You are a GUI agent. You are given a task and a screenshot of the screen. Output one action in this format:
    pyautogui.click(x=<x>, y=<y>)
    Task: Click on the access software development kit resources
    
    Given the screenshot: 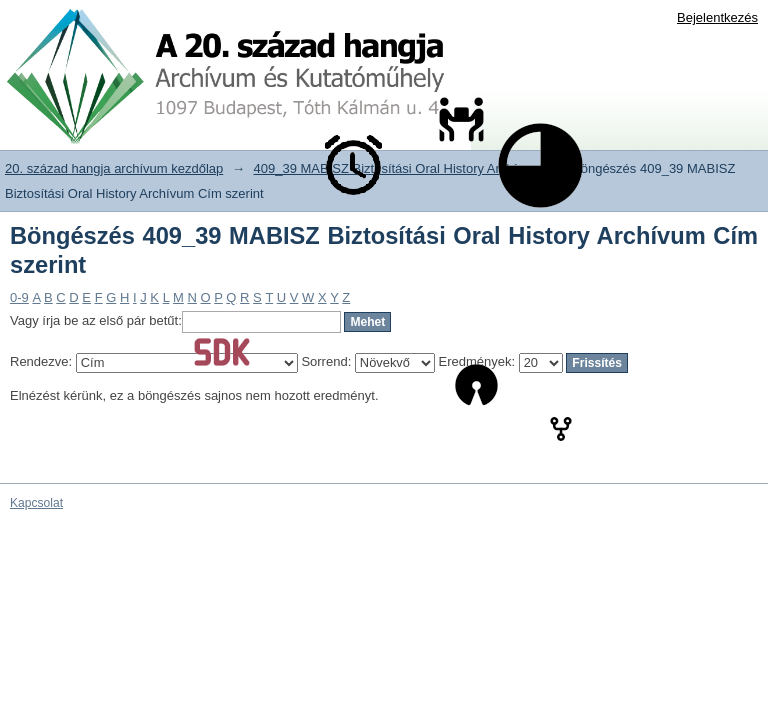 What is the action you would take?
    pyautogui.click(x=222, y=352)
    